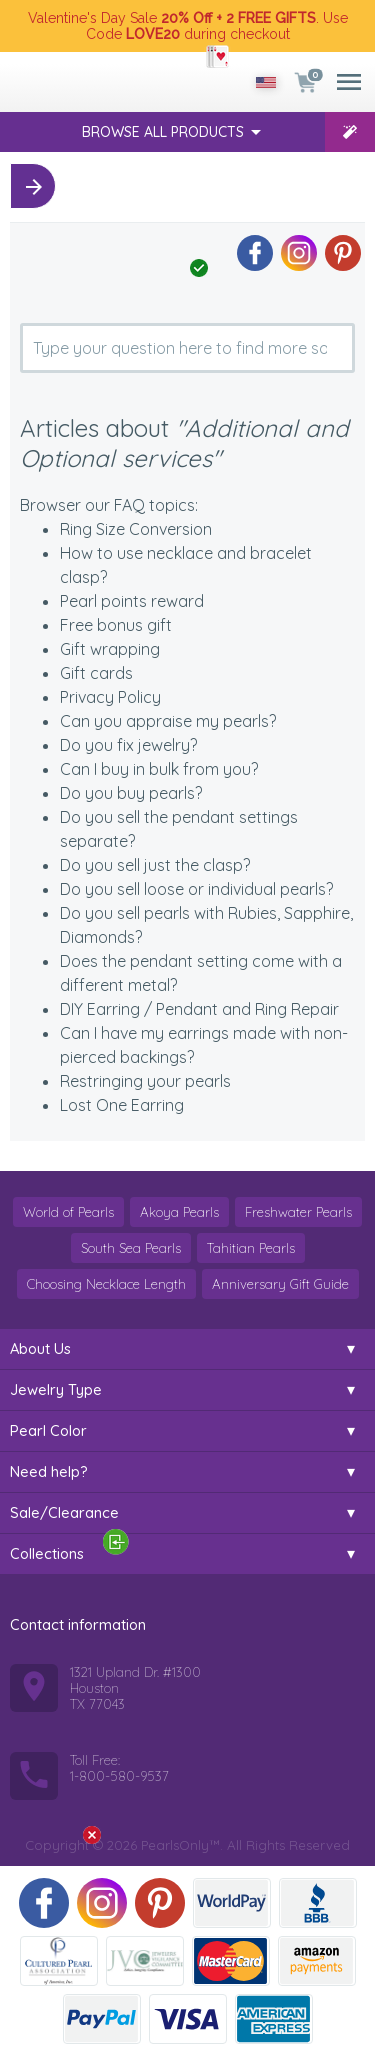 The width and height of the screenshot is (375, 2056). I want to click on close the current window, so click(92, 1835).